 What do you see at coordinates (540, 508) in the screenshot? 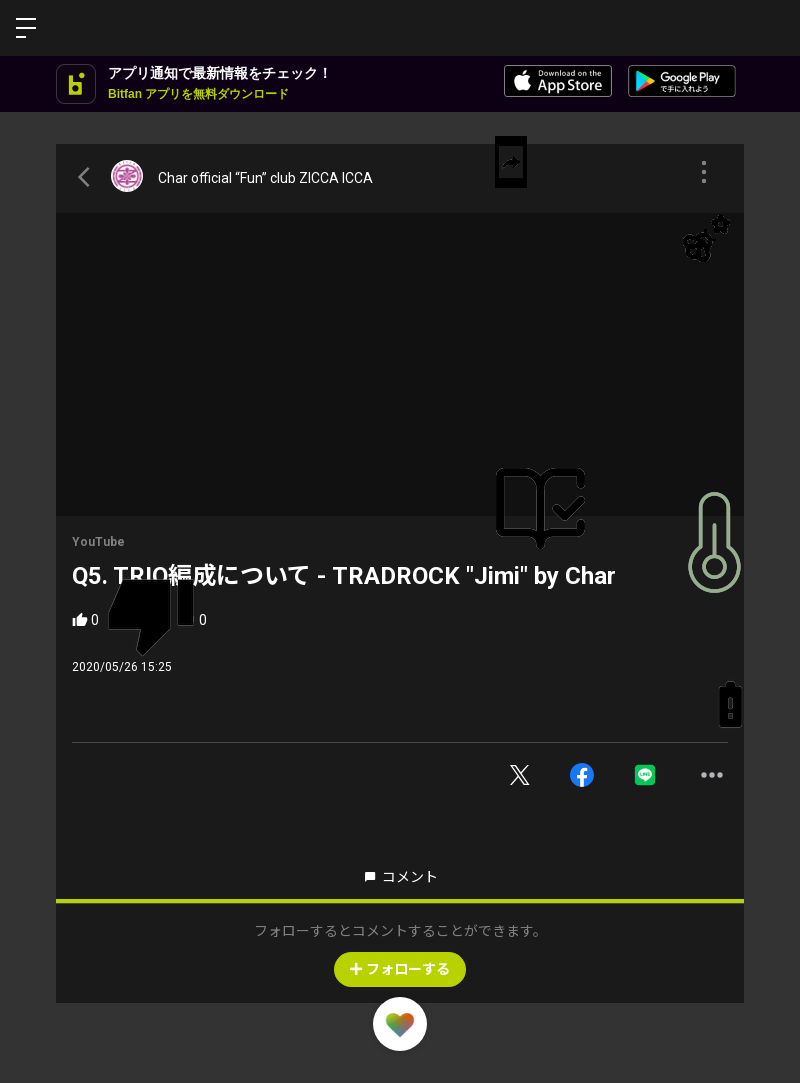
I see `mark a book or reading item as completed` at bounding box center [540, 508].